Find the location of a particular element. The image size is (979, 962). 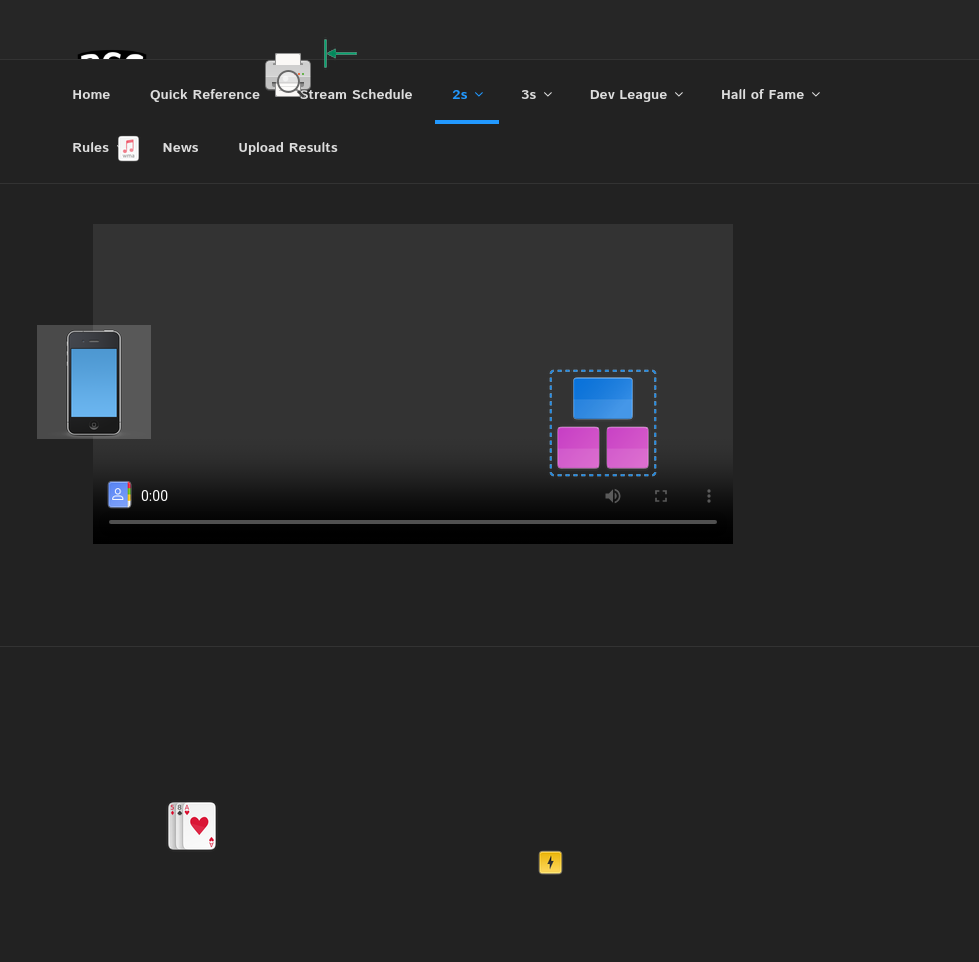

indicates a connected iPhone device is located at coordinates (94, 382).